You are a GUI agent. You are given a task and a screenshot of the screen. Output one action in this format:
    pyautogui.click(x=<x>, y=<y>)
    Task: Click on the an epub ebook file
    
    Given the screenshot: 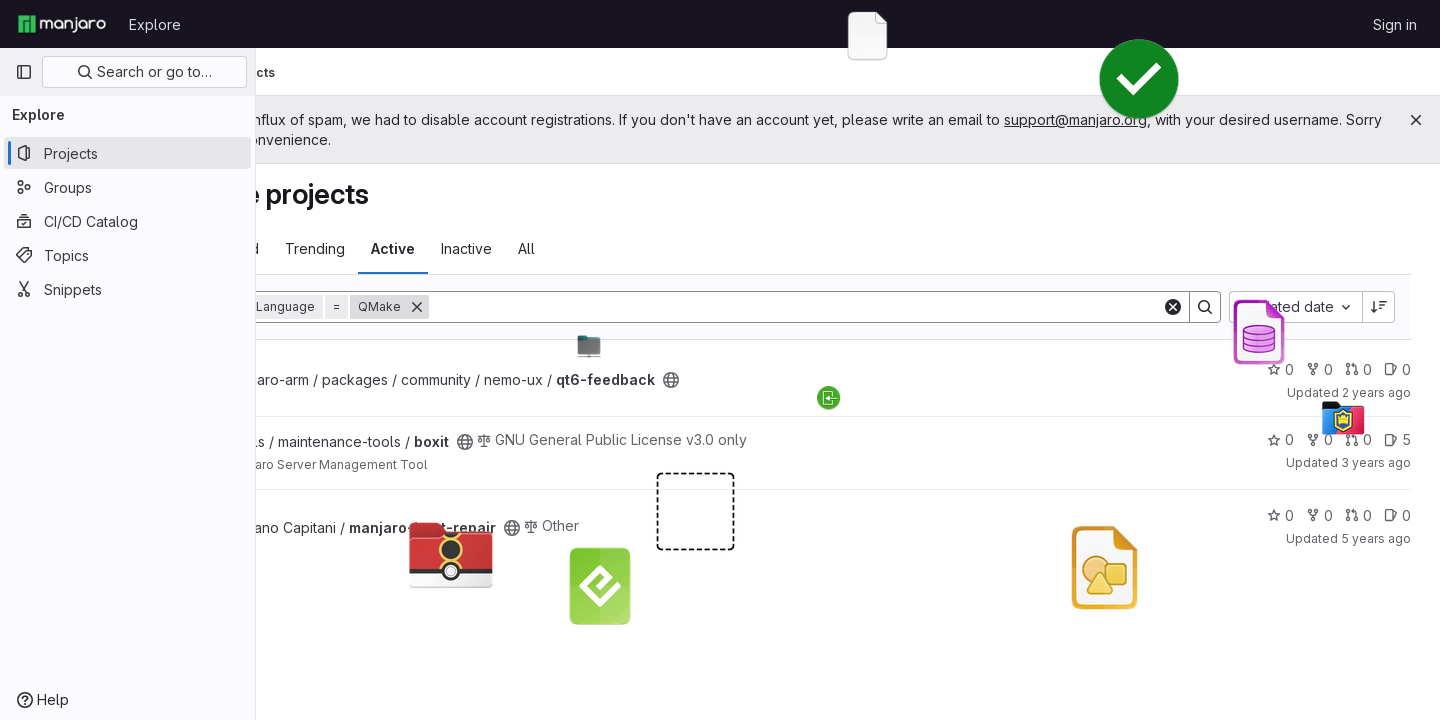 What is the action you would take?
    pyautogui.click(x=600, y=586)
    